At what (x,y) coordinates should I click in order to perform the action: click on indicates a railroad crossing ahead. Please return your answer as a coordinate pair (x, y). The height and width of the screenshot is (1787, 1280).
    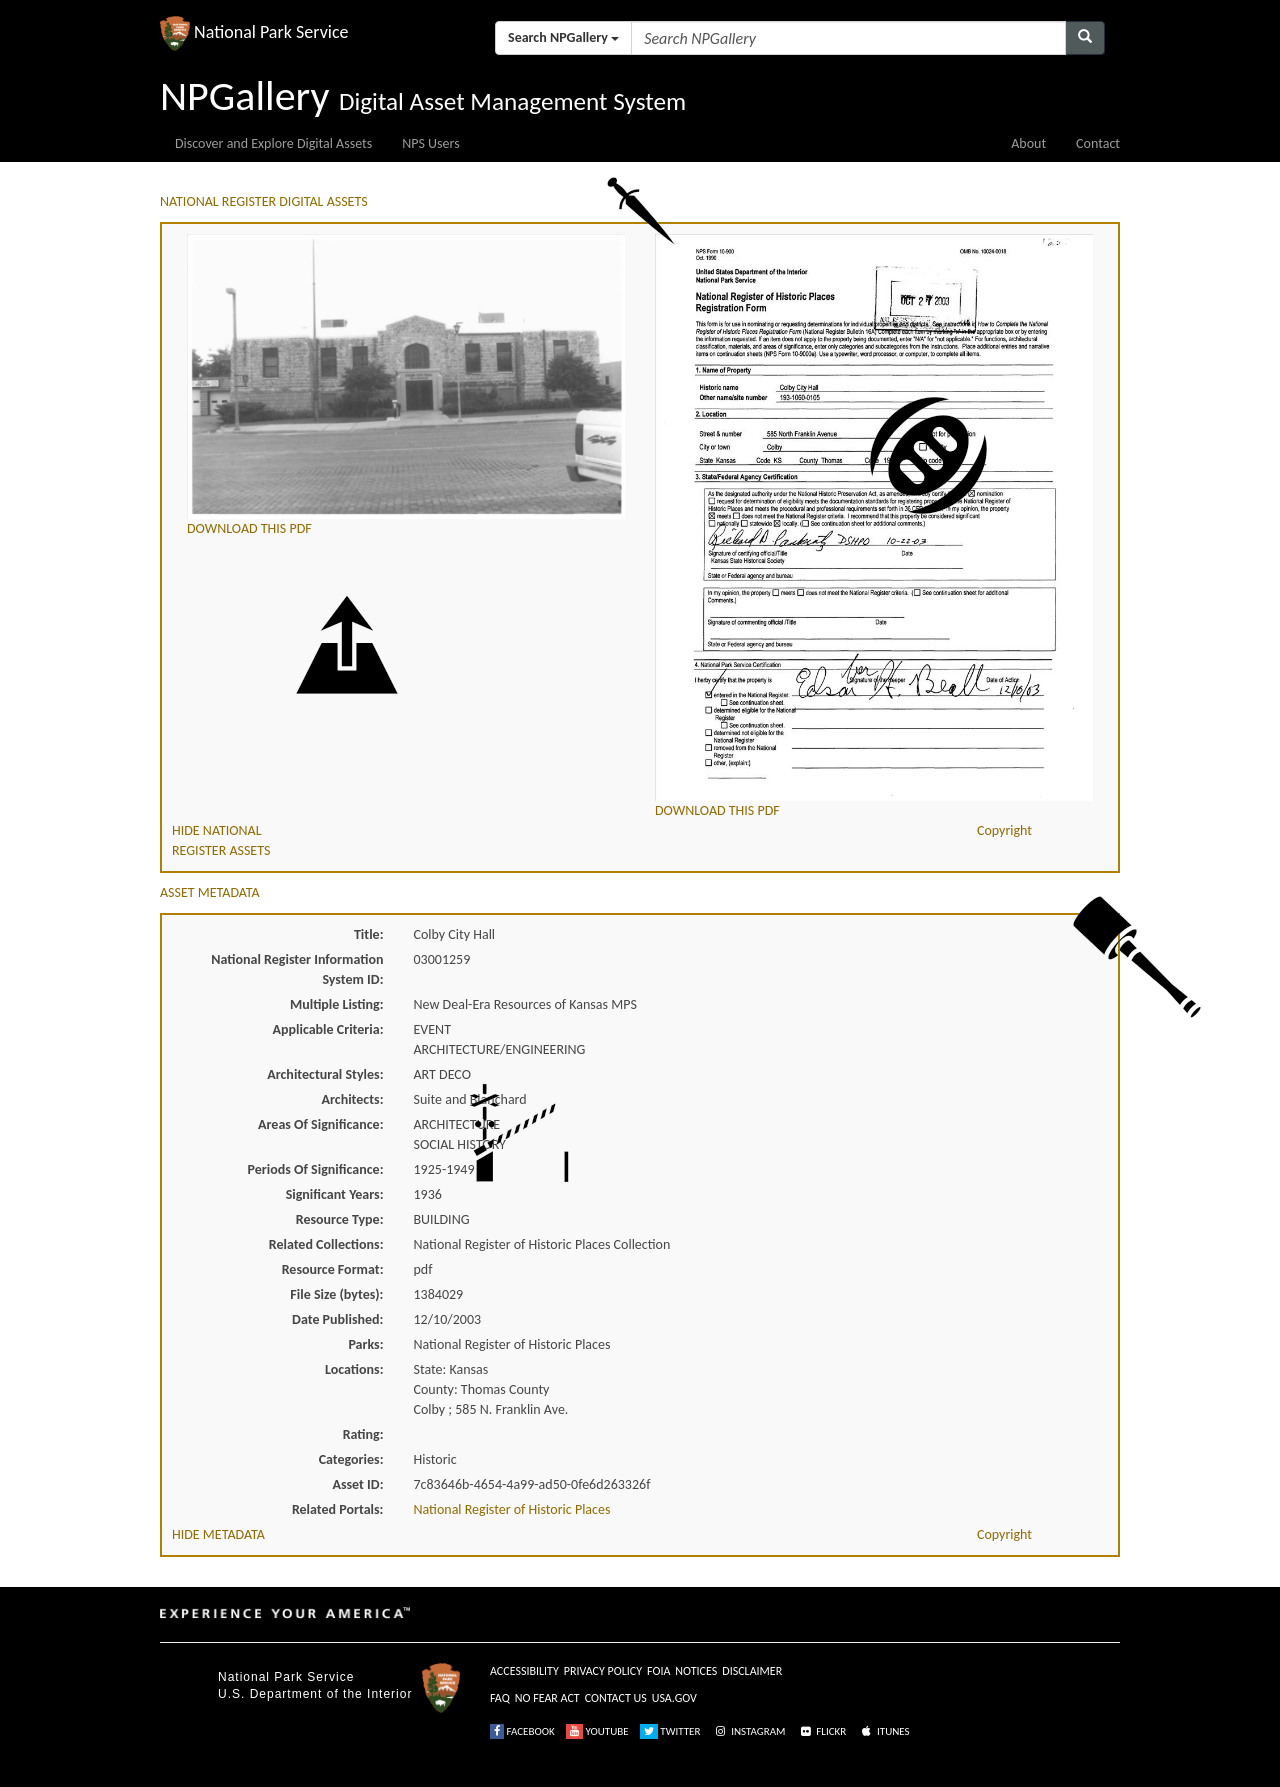
    Looking at the image, I should click on (519, 1133).